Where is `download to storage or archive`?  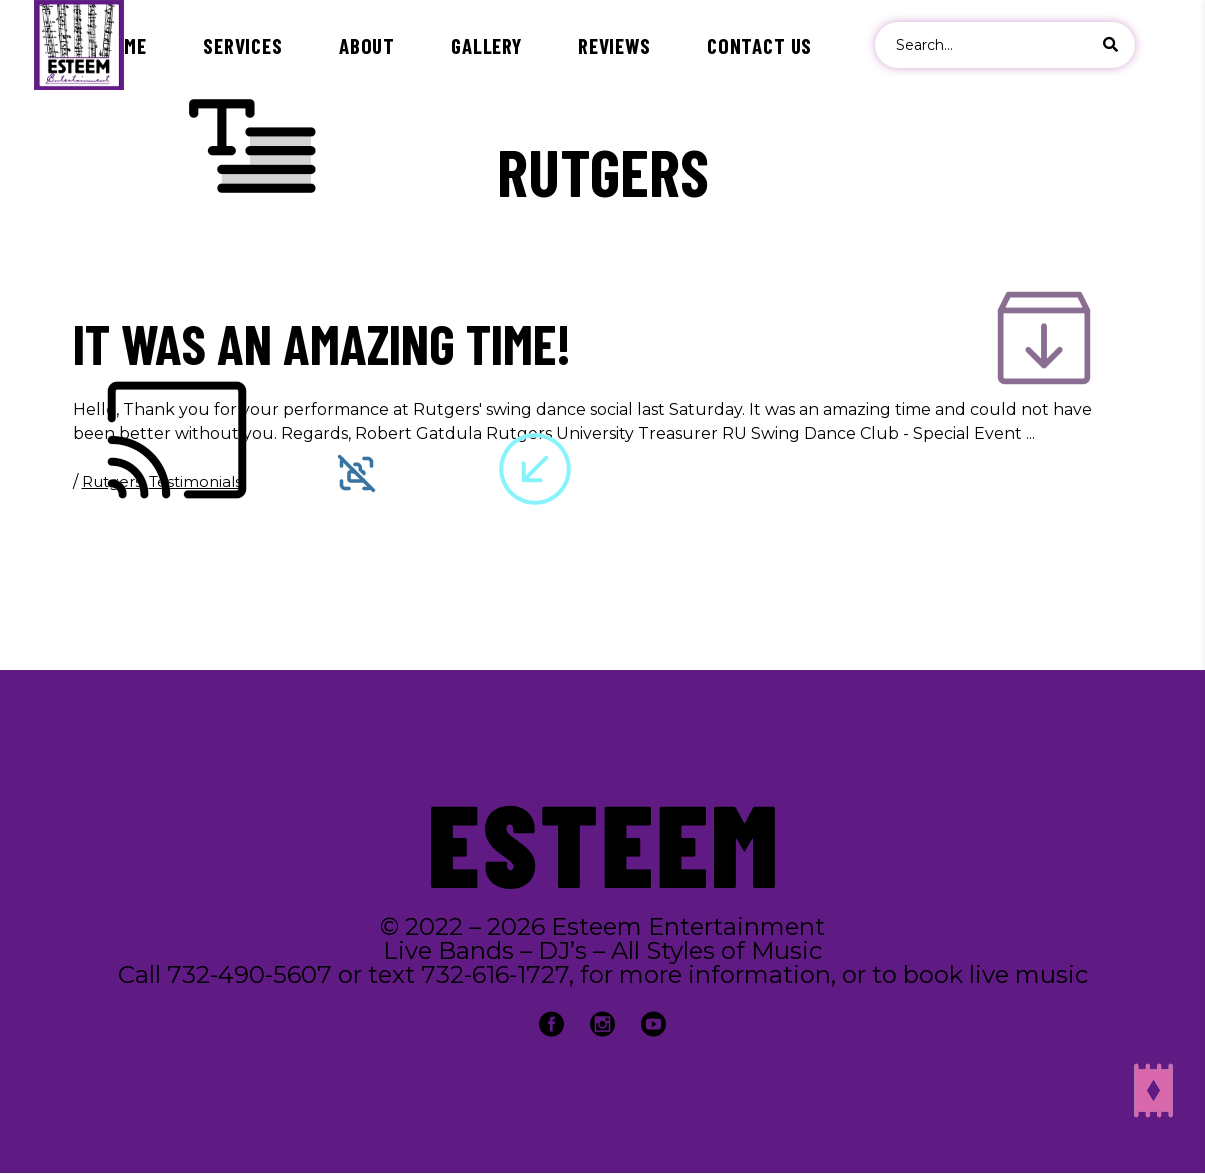
download to storage or archive is located at coordinates (1044, 338).